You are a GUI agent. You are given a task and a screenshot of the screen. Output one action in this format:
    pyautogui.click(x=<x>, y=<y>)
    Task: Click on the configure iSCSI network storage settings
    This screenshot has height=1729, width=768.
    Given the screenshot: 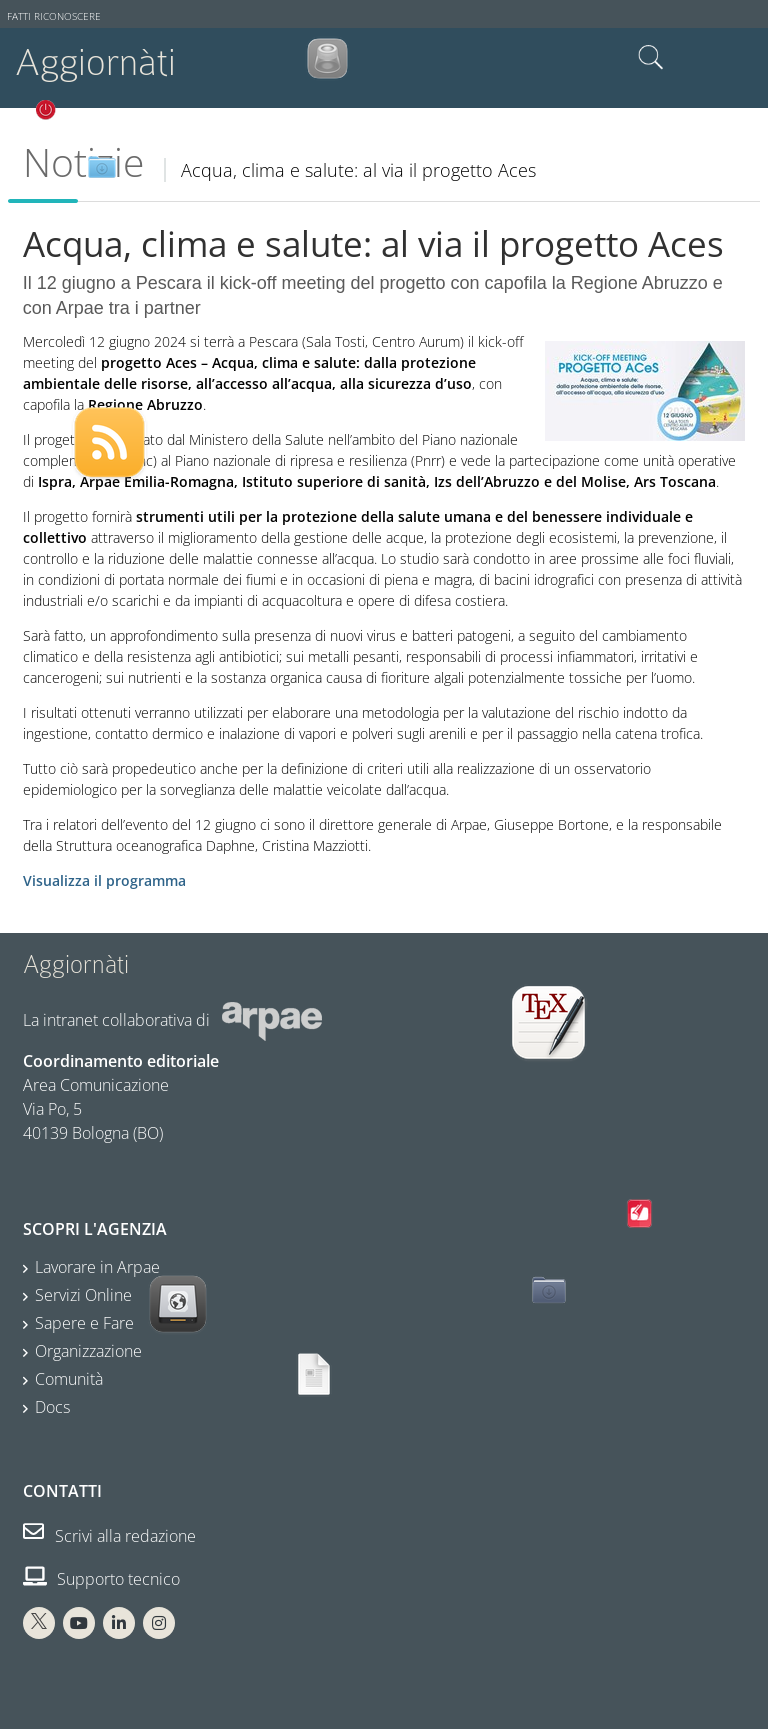 What is the action you would take?
    pyautogui.click(x=178, y=1304)
    